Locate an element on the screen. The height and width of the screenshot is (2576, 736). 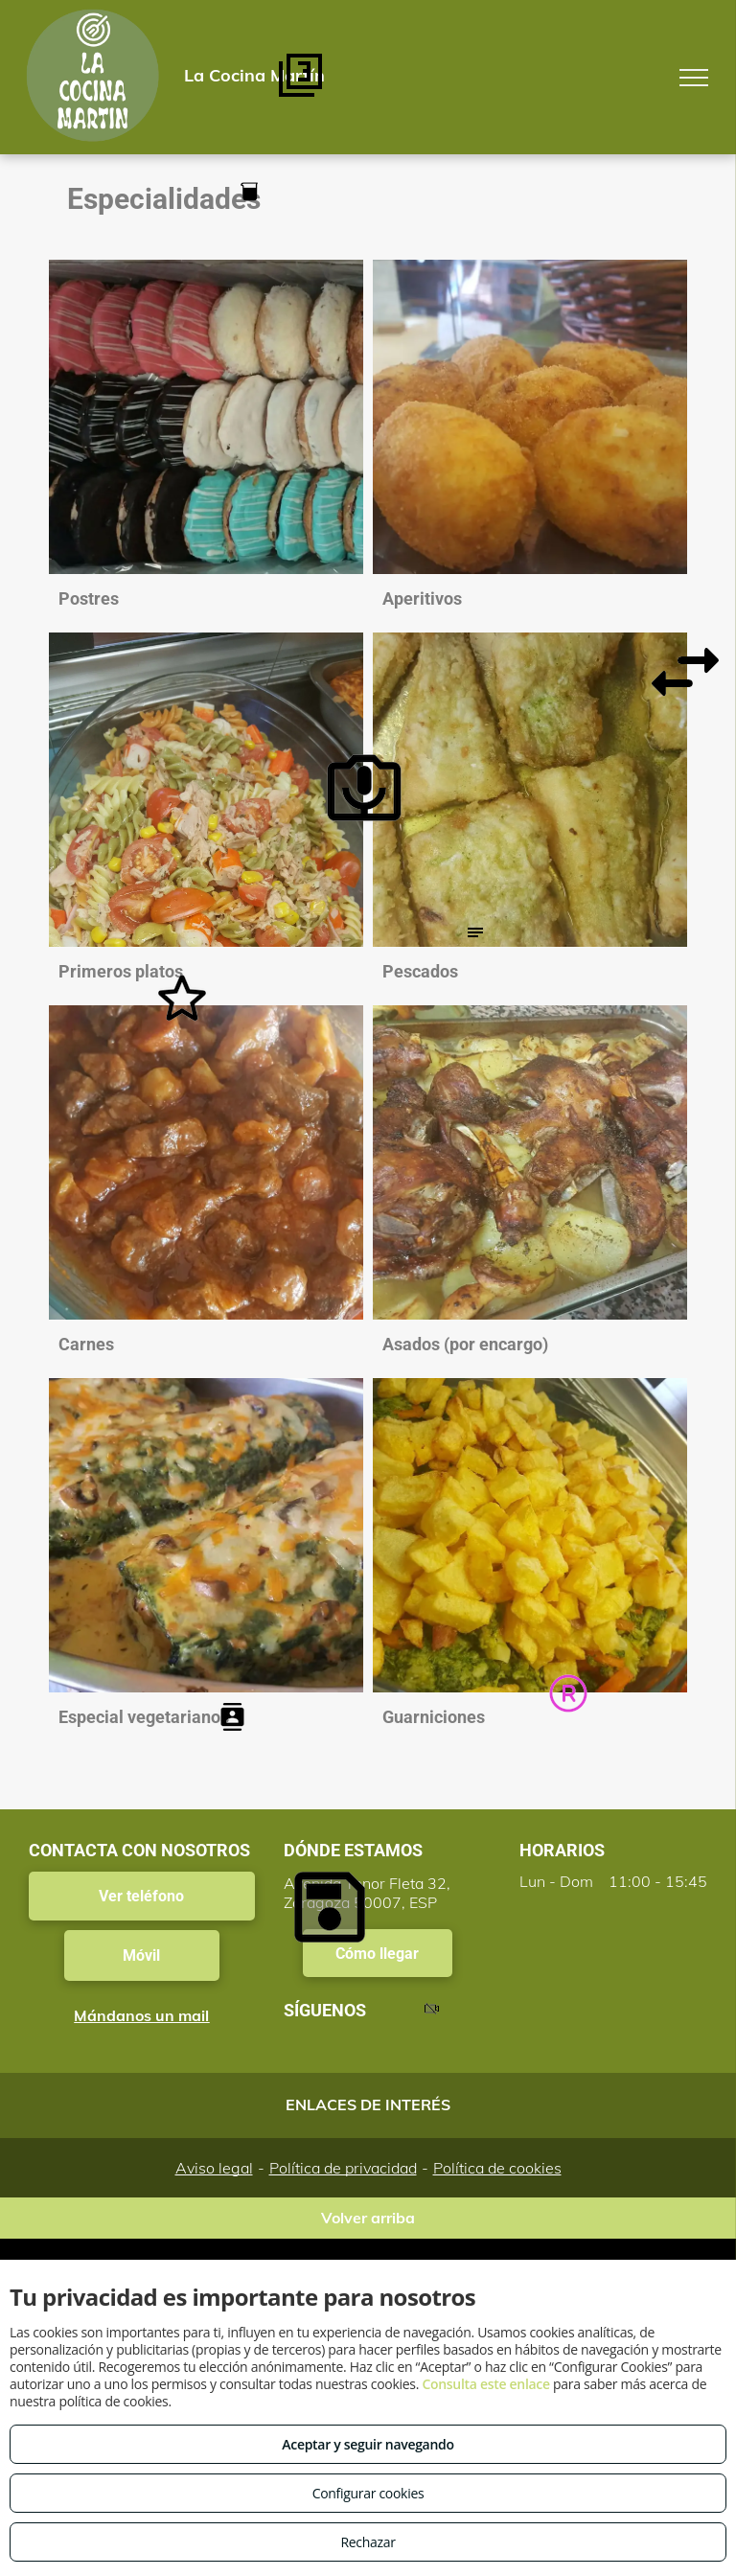
save current file or document is located at coordinates (330, 1907).